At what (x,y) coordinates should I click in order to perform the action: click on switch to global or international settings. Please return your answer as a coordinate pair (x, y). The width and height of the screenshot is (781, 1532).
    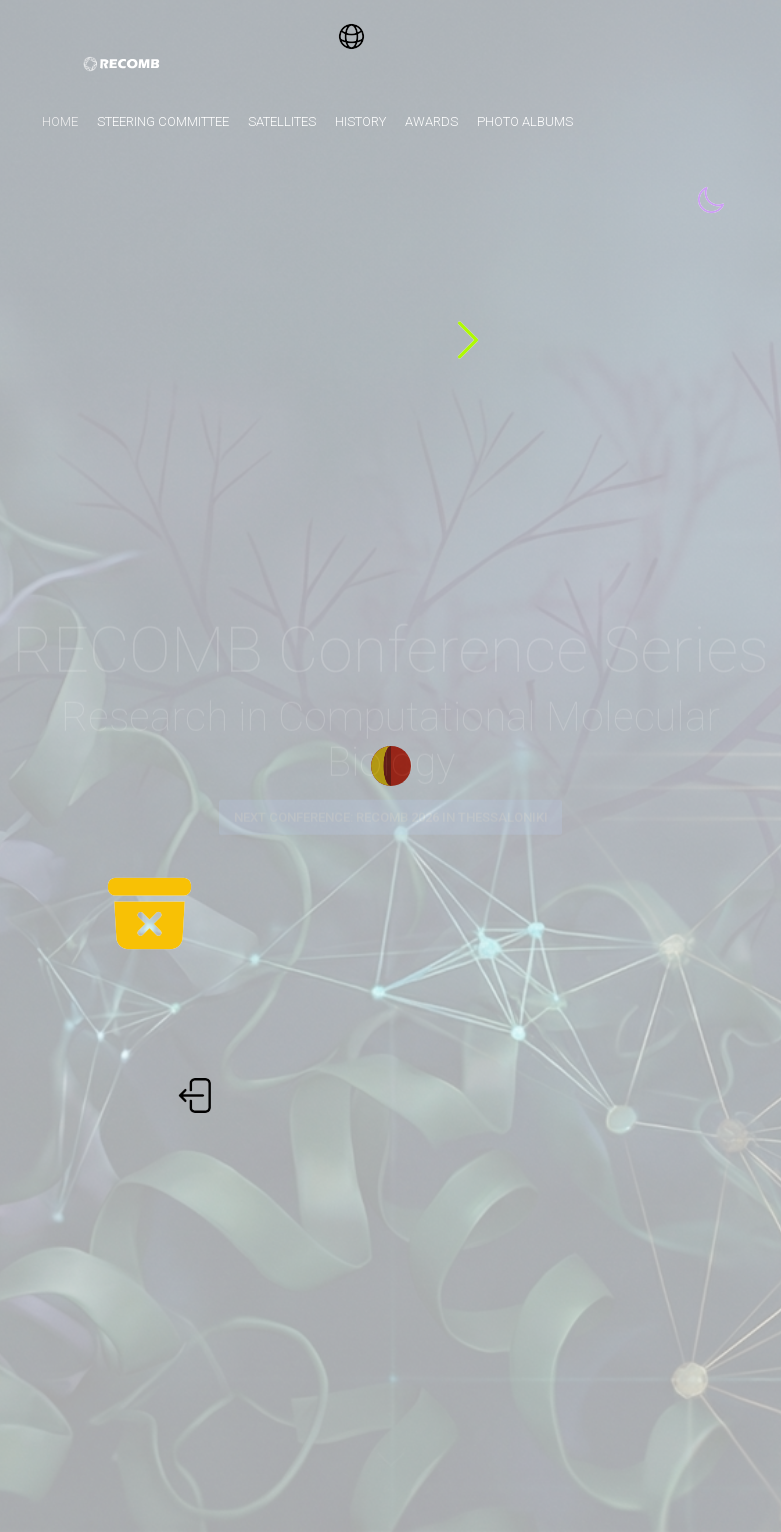
    Looking at the image, I should click on (351, 36).